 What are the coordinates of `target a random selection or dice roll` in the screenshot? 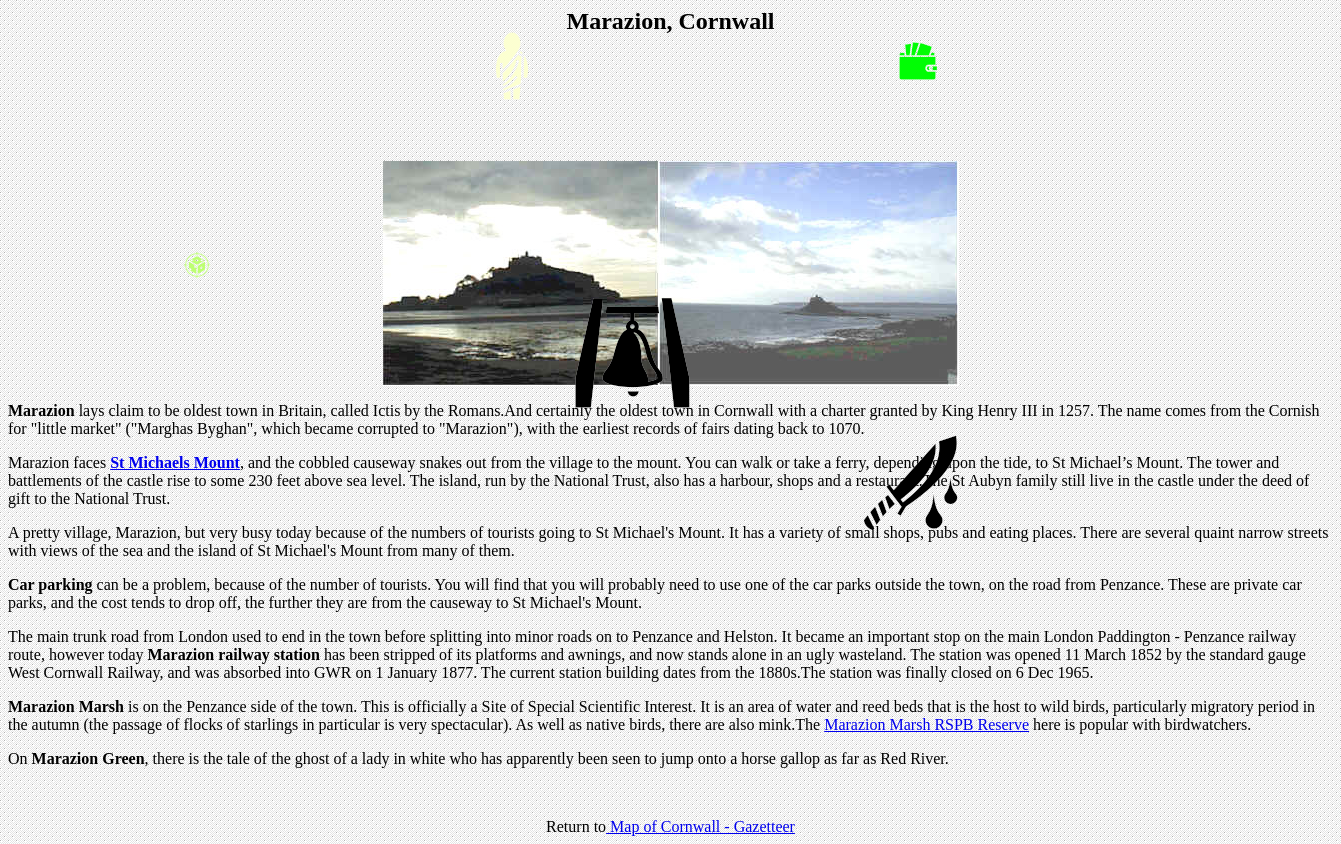 It's located at (197, 265).